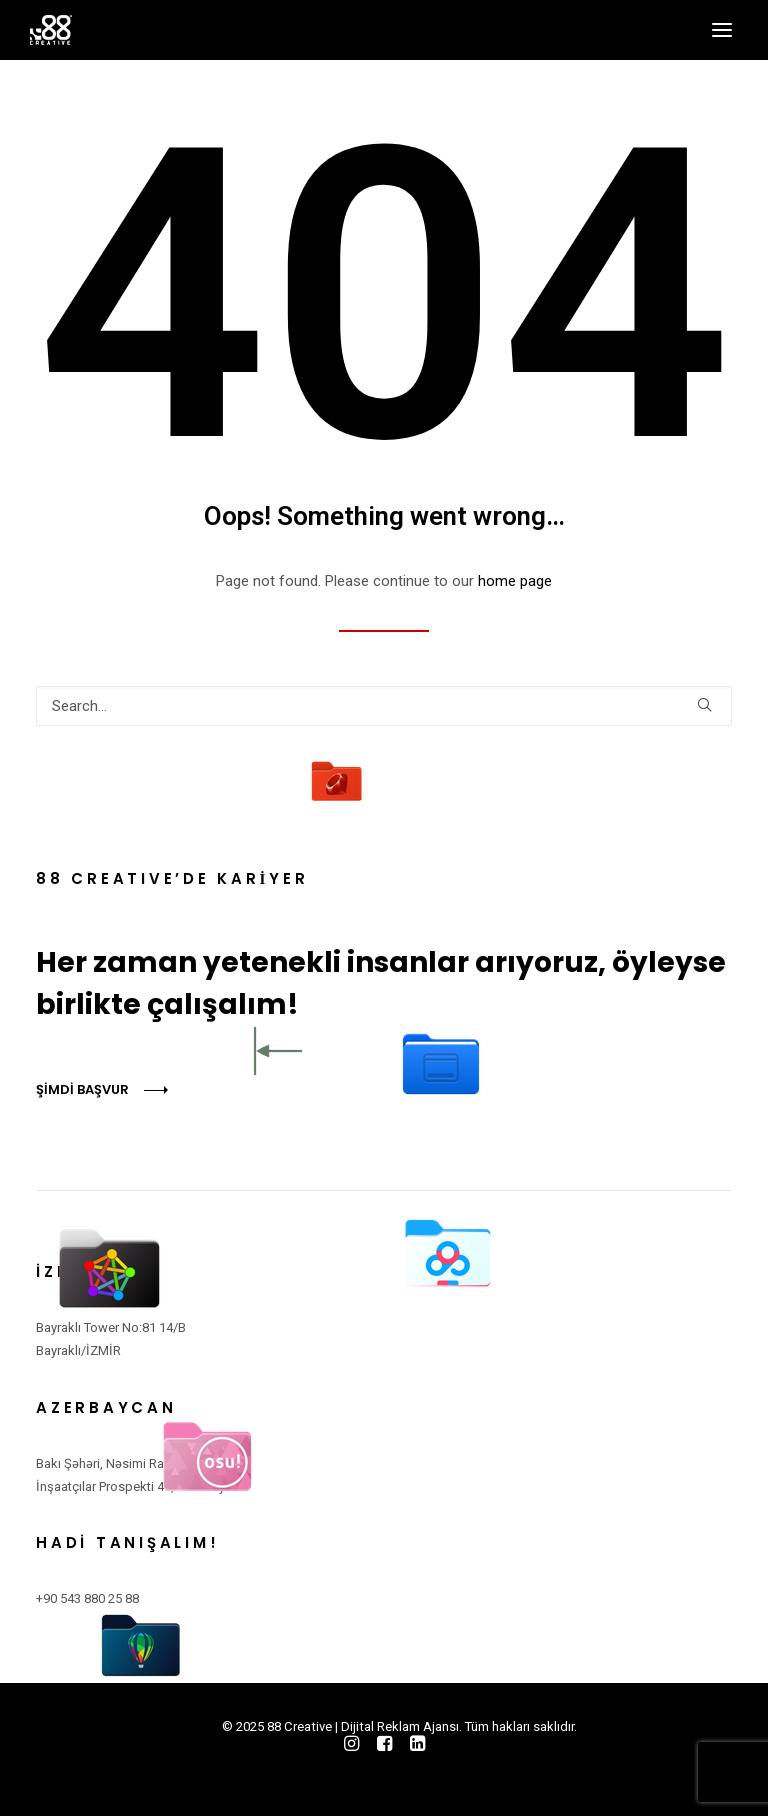  I want to click on go to the first item in a list or sequence, so click(278, 1051).